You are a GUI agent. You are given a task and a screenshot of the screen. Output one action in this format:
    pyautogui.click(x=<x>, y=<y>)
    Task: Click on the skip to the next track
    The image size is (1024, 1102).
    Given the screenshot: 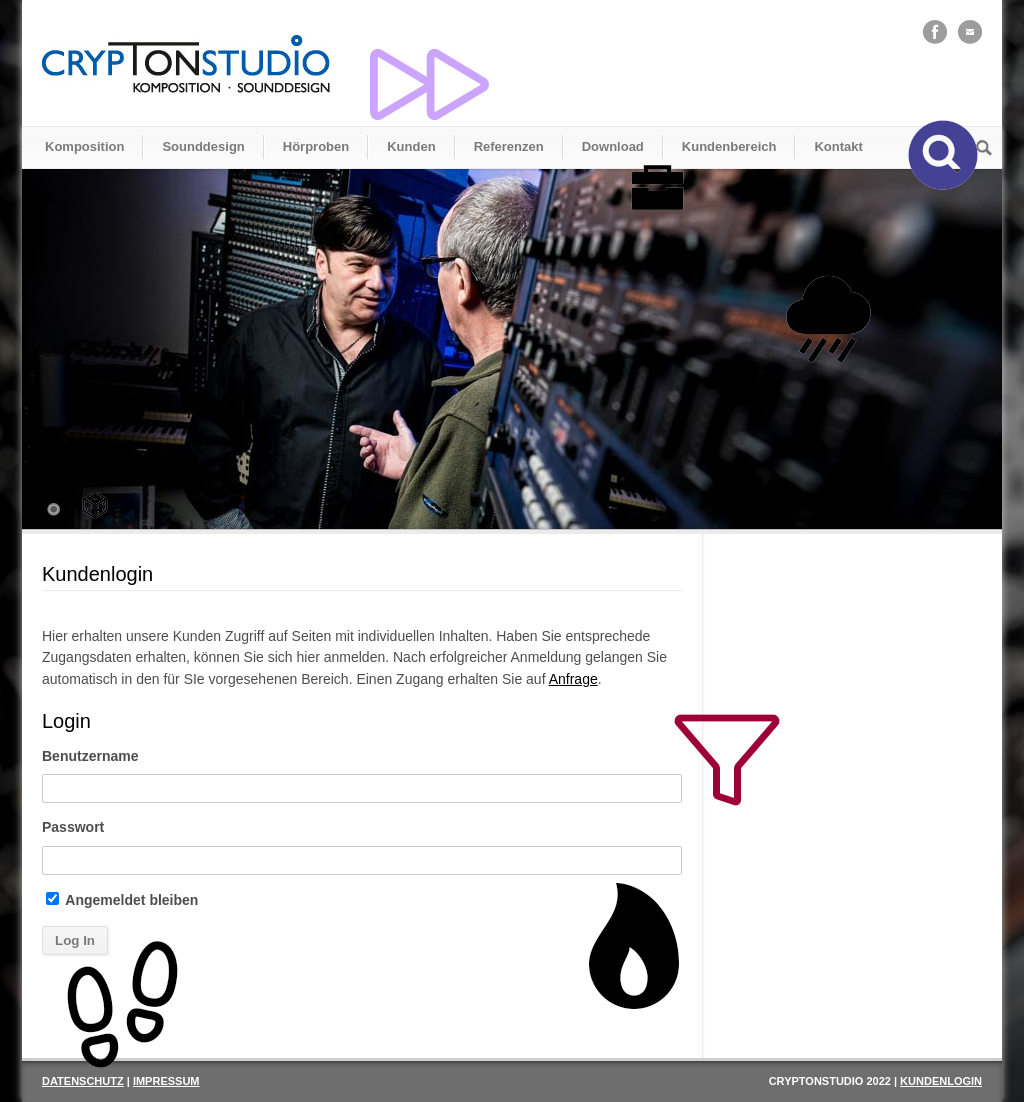 What is the action you would take?
    pyautogui.click(x=429, y=84)
    